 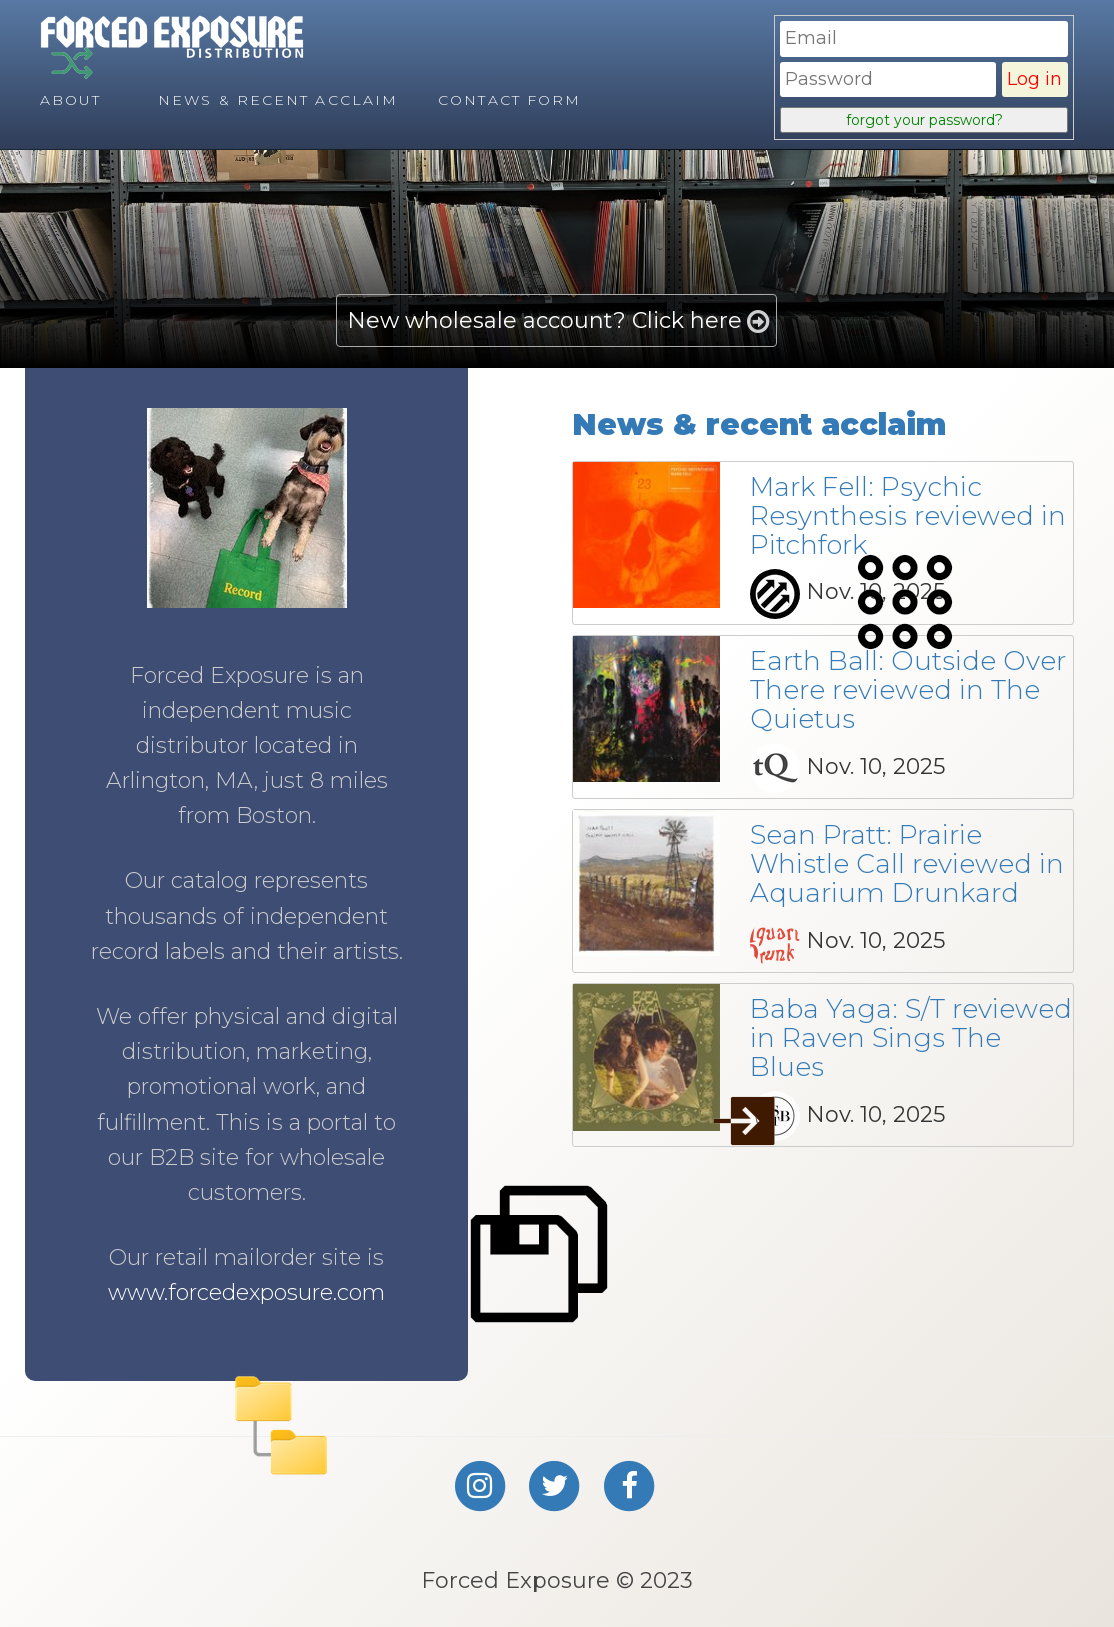 I want to click on open the app drawer or menu, so click(x=905, y=602).